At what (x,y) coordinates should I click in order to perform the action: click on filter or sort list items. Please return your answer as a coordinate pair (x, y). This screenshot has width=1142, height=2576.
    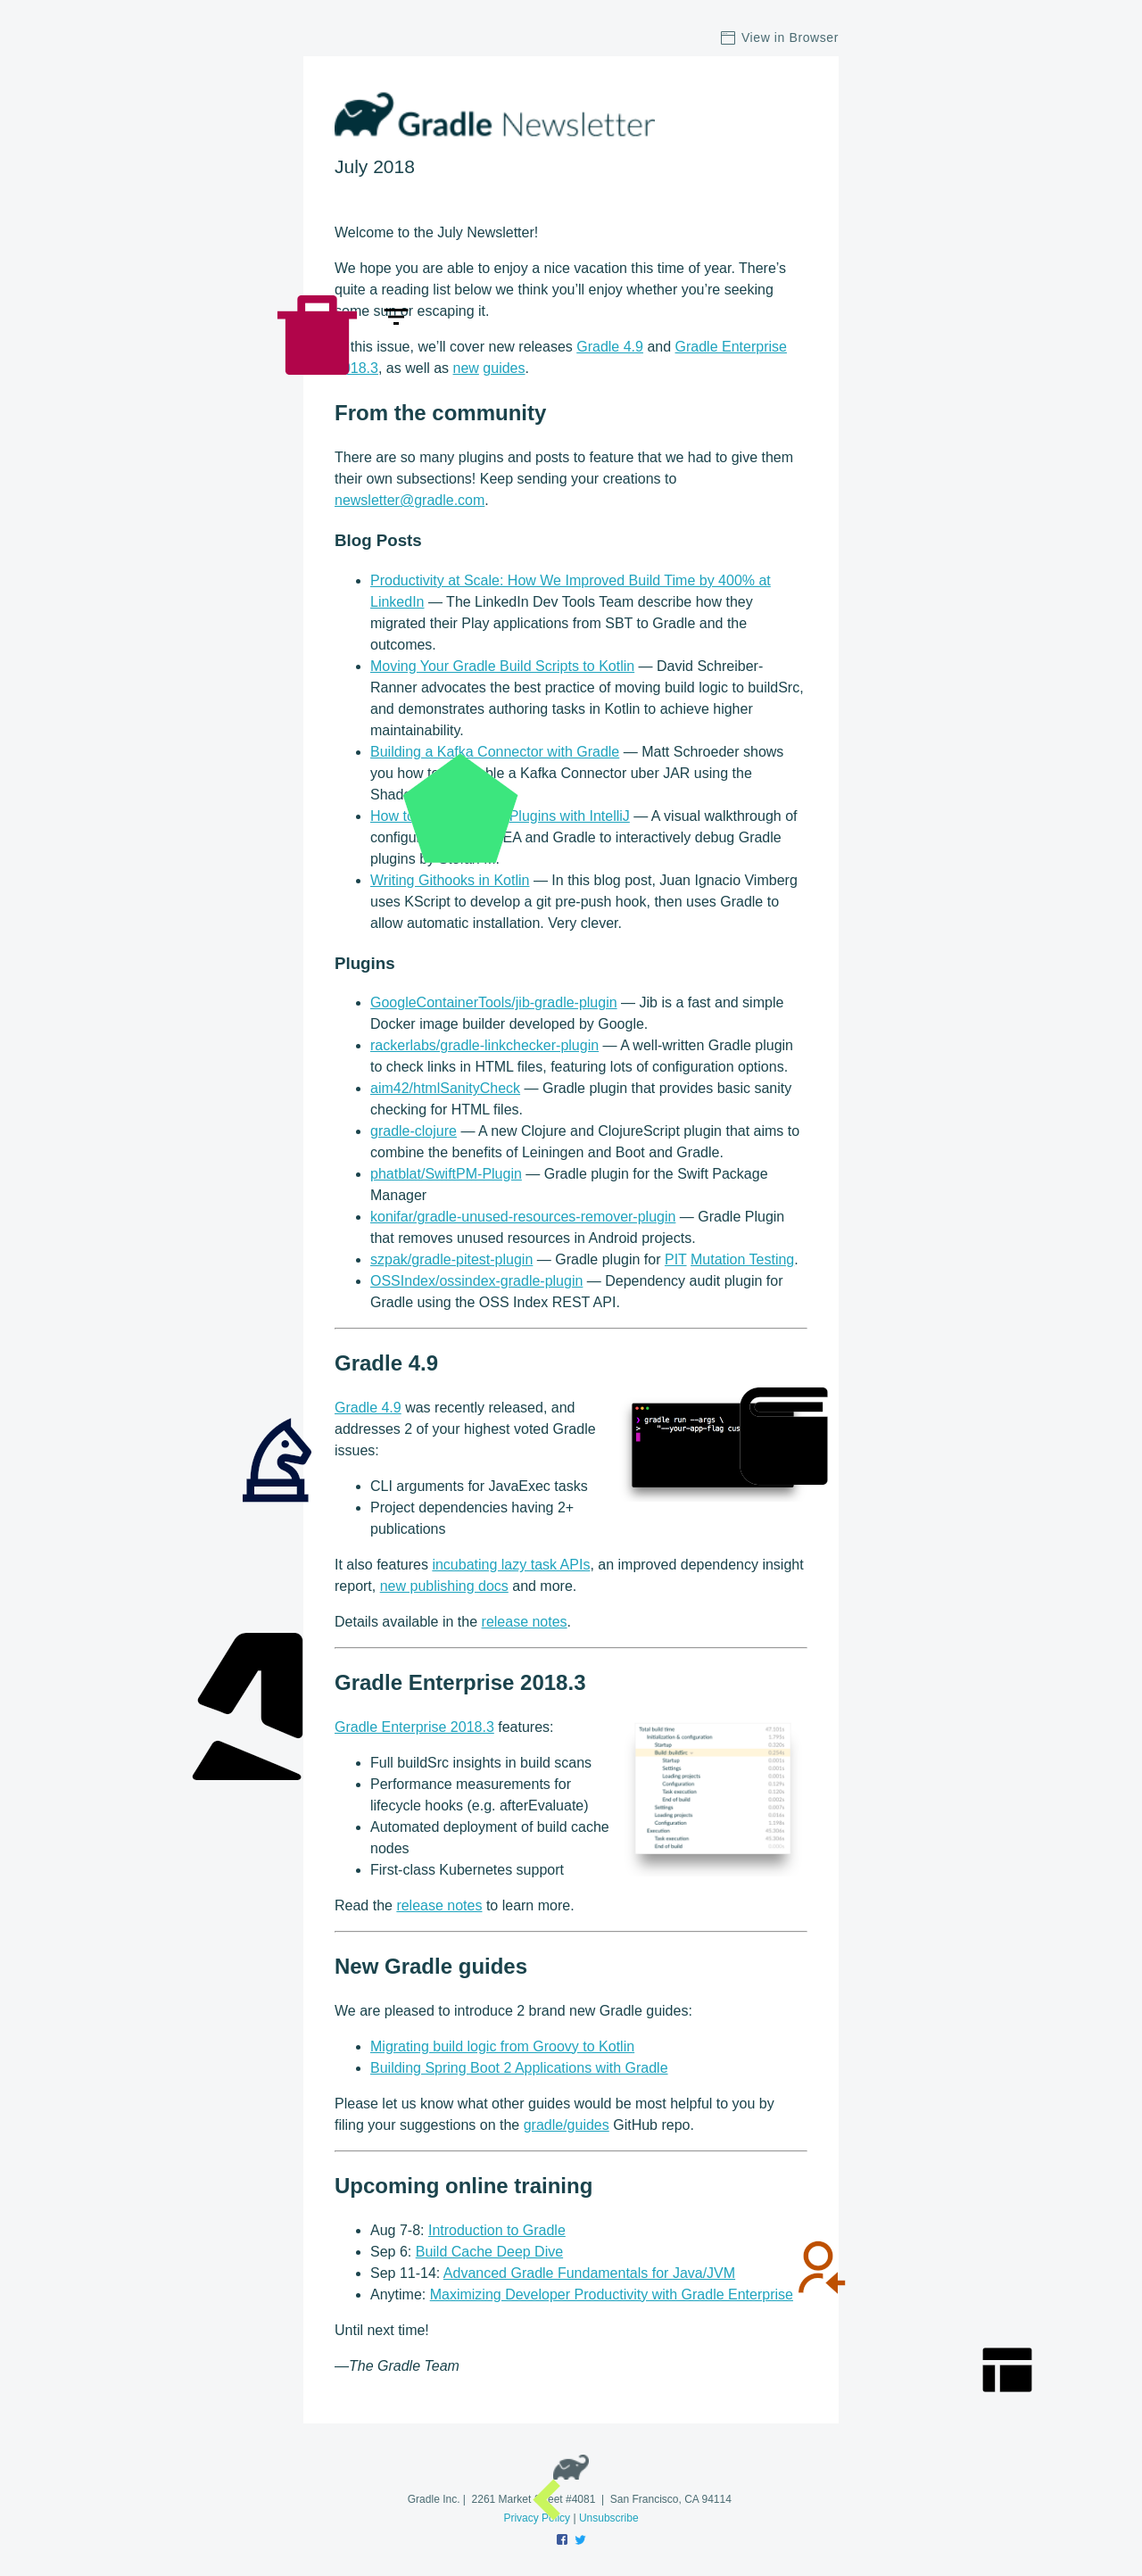
    Looking at the image, I should click on (396, 317).